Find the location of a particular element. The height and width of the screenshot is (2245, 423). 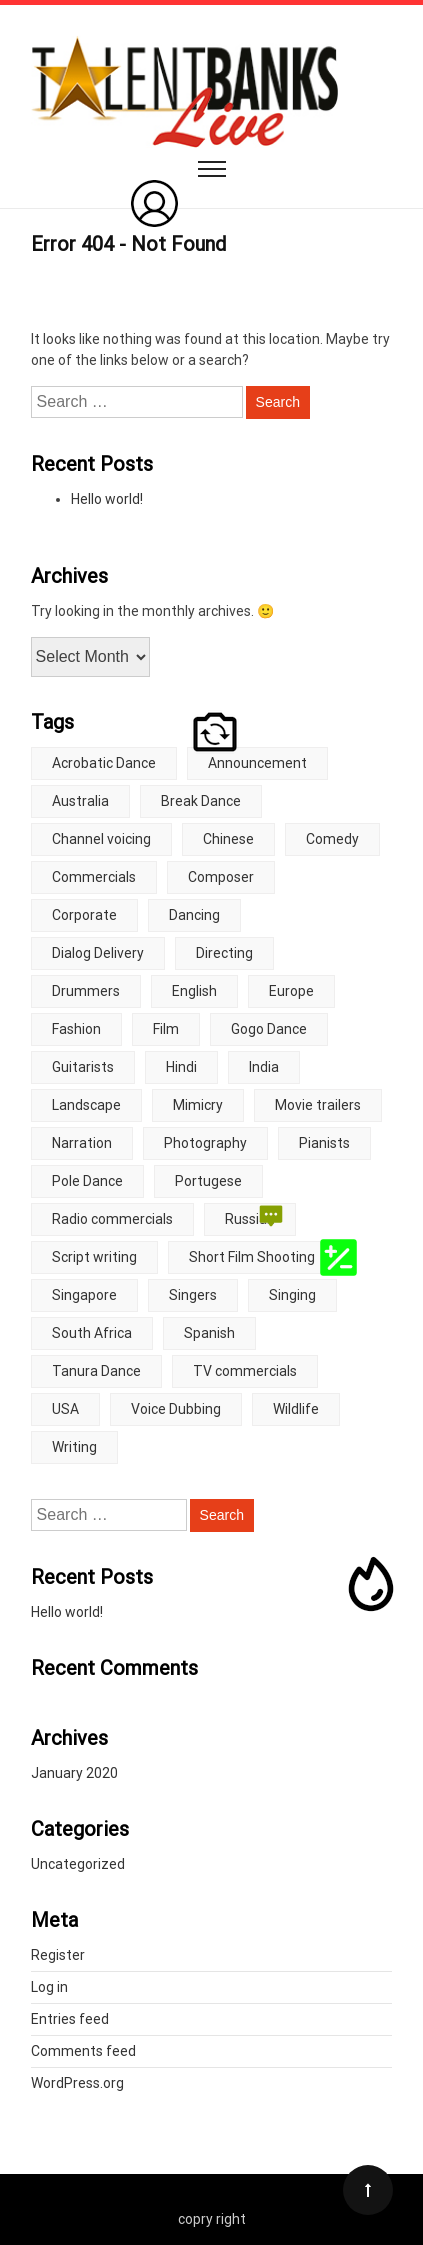

indicates trending or popular content is located at coordinates (371, 1585).